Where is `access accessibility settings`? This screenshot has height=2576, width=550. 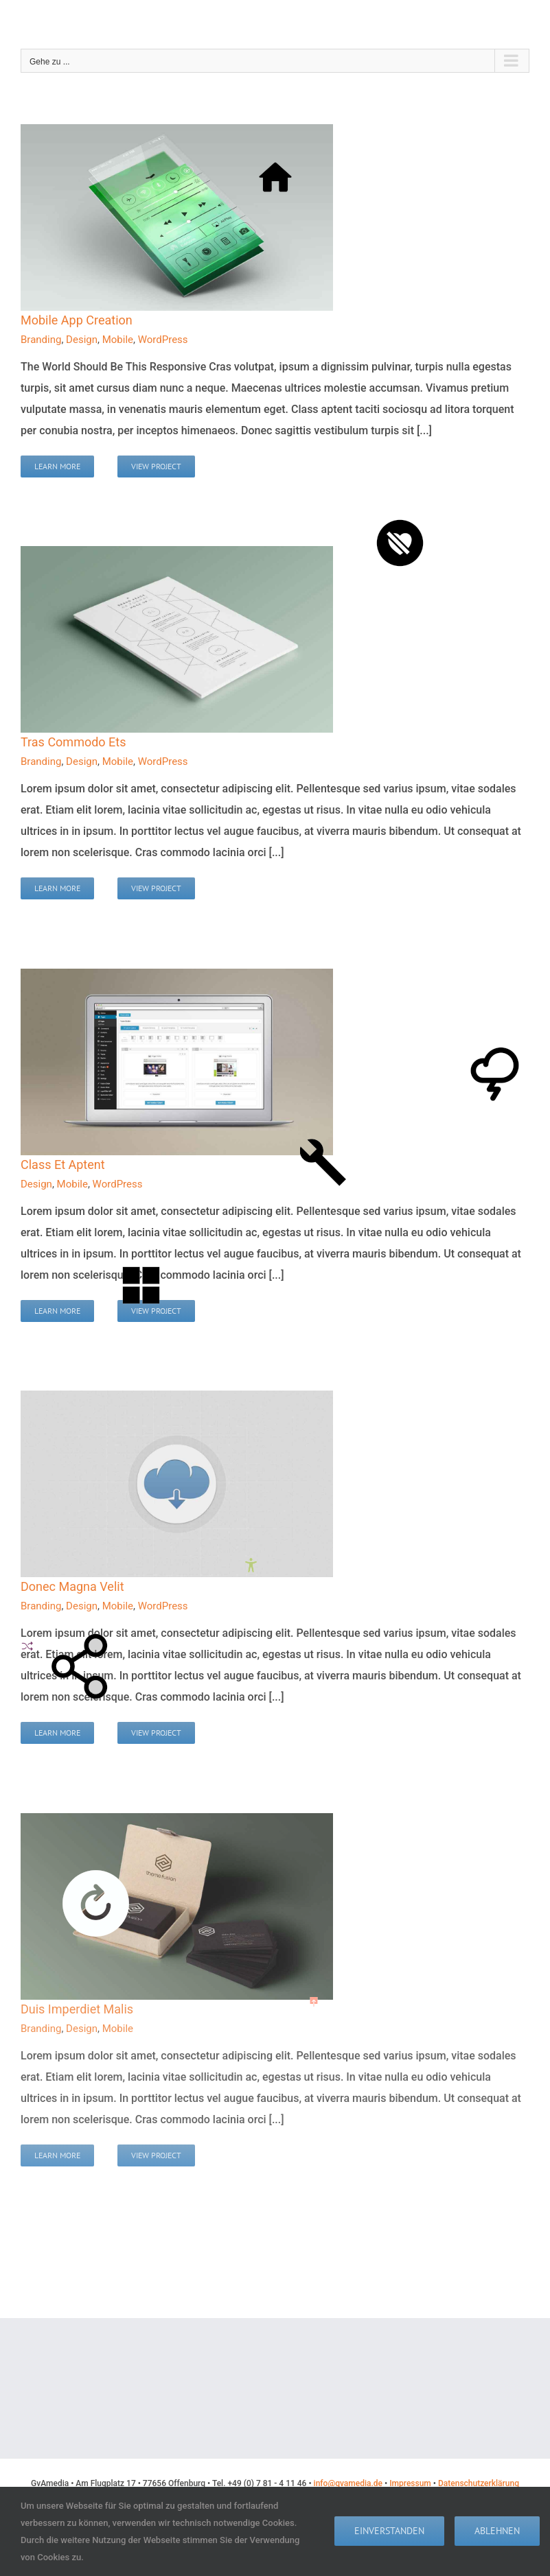
access accessibility settings is located at coordinates (251, 1565).